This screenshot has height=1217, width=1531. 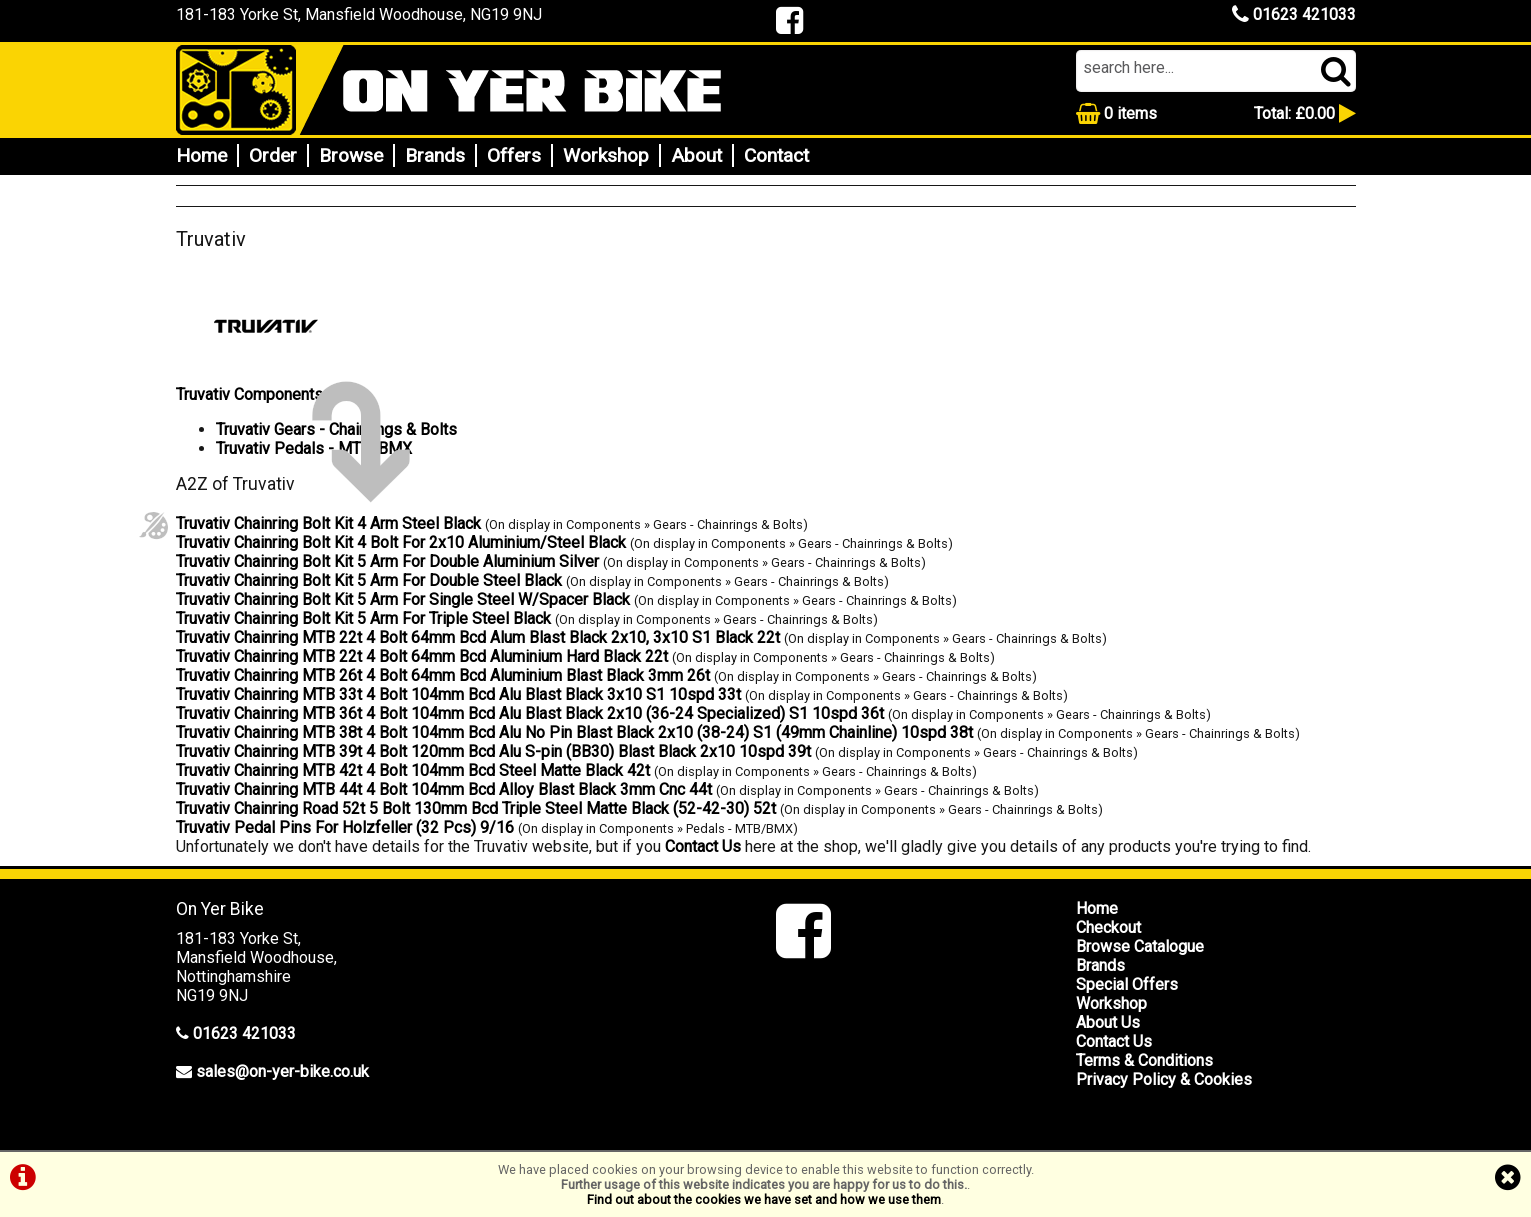 I want to click on jump to a specific location or section, so click(x=361, y=440).